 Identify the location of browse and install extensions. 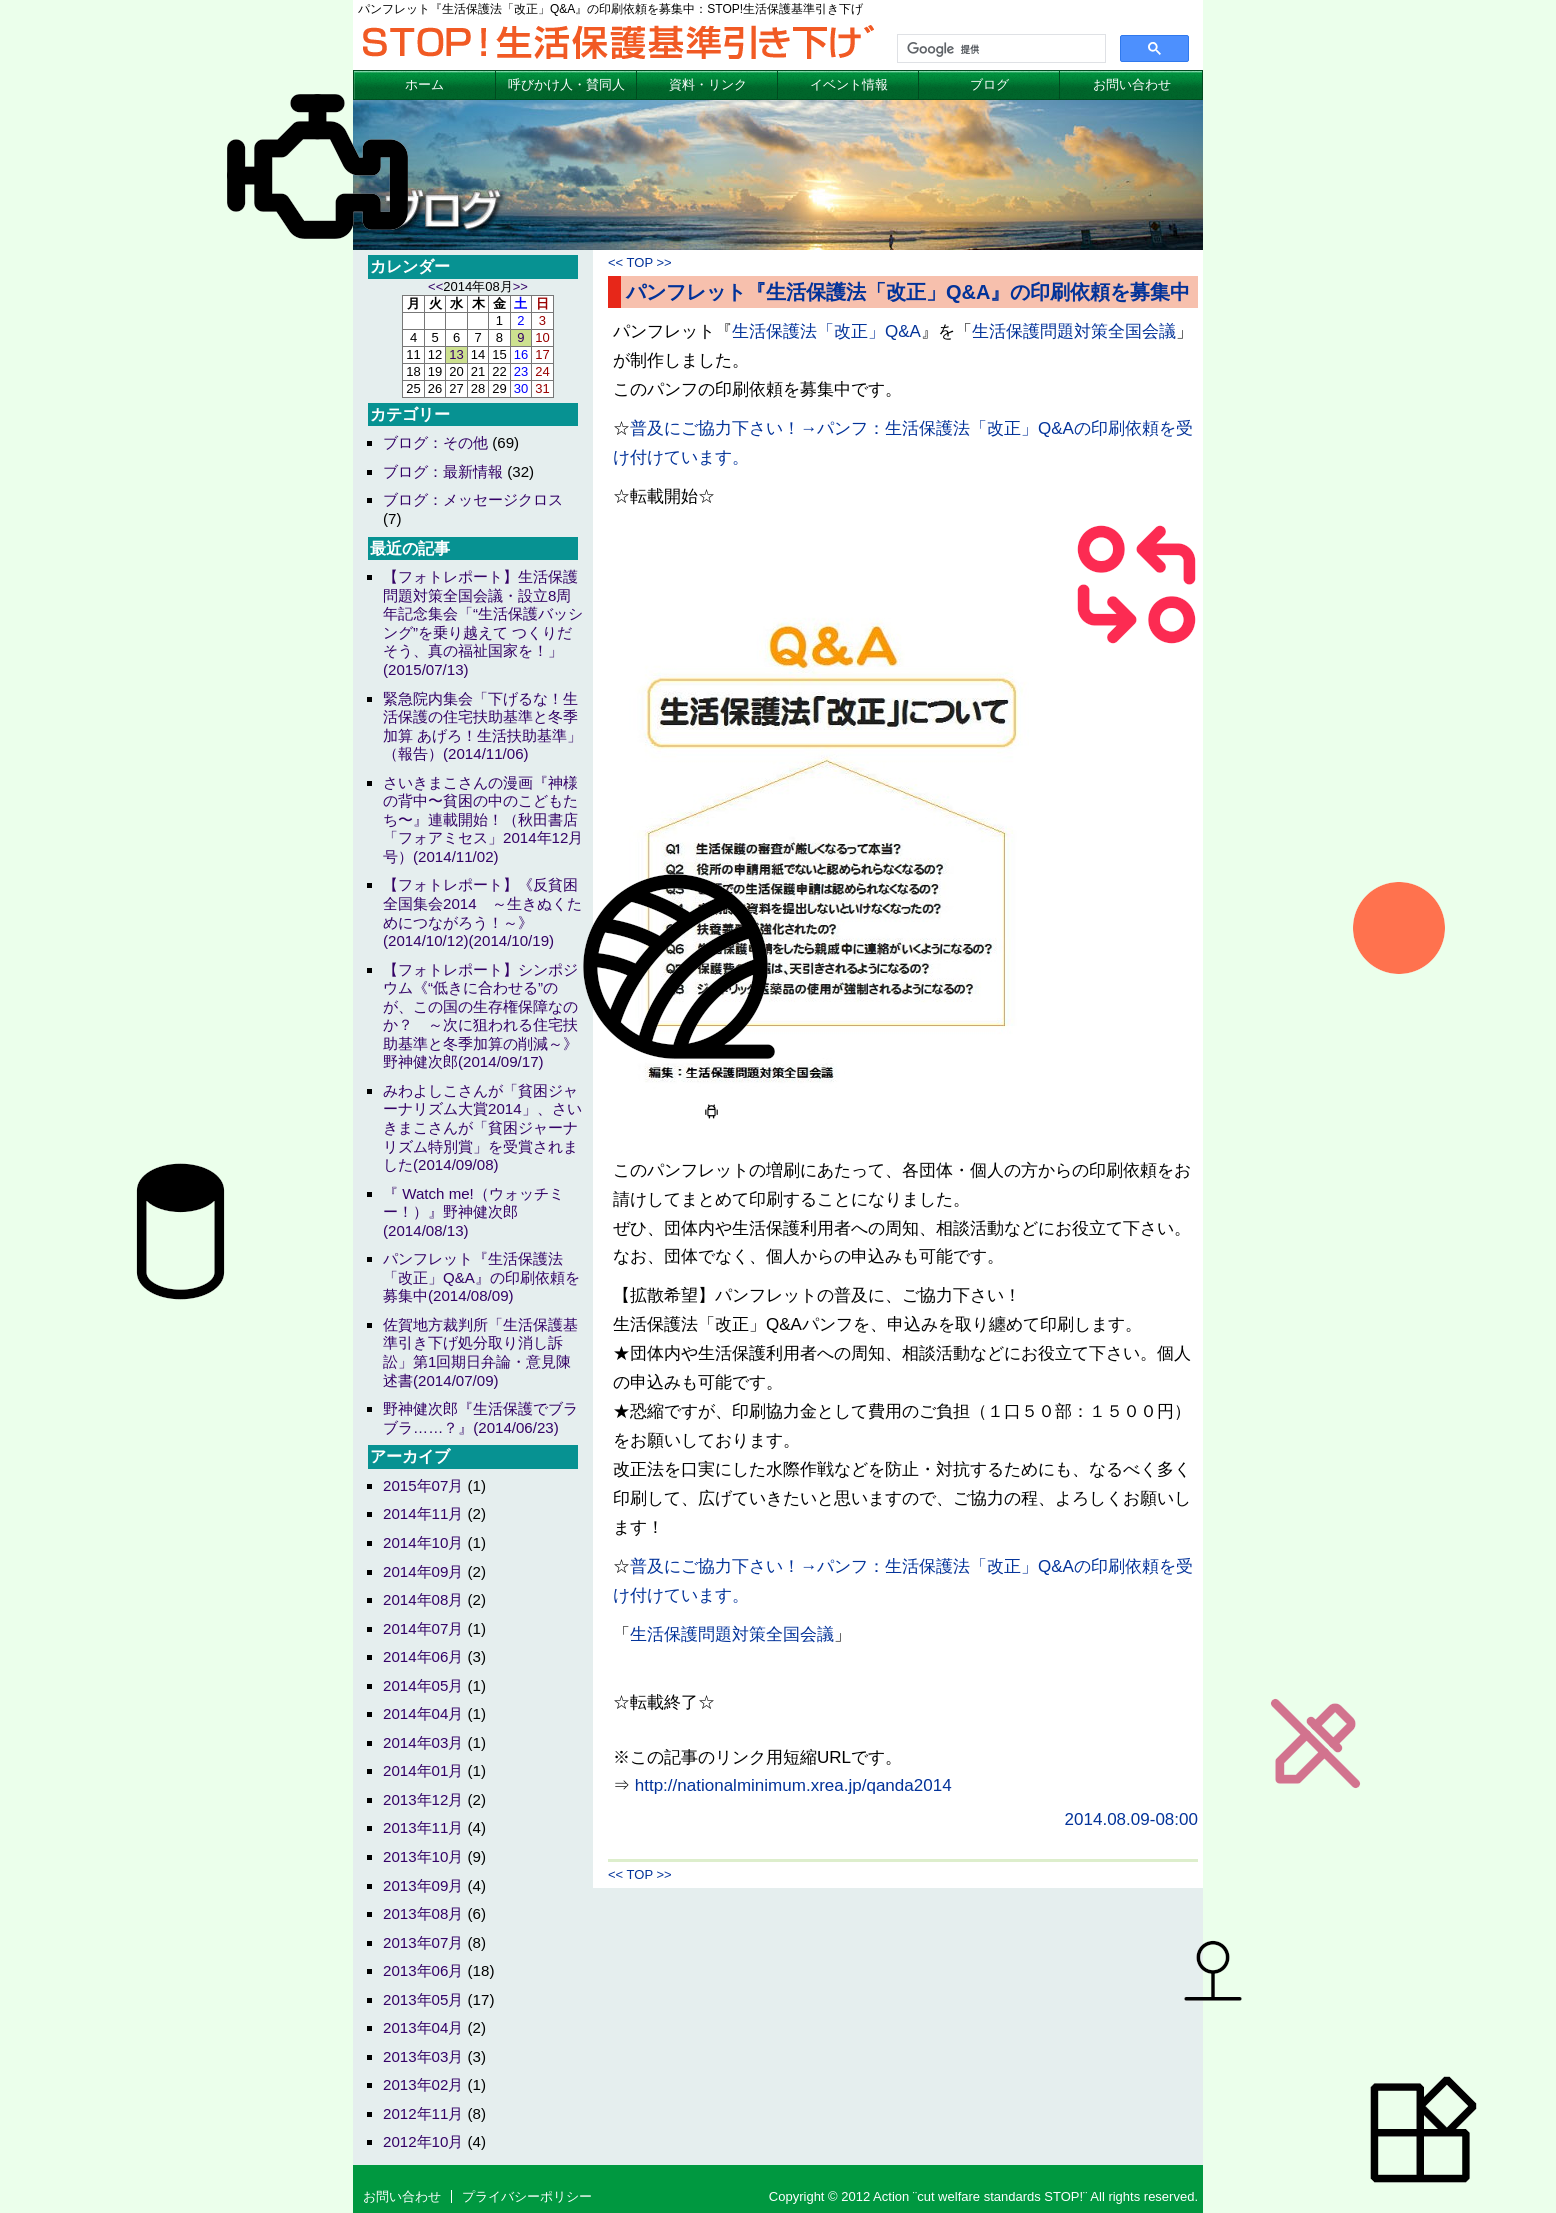
(1424, 2129).